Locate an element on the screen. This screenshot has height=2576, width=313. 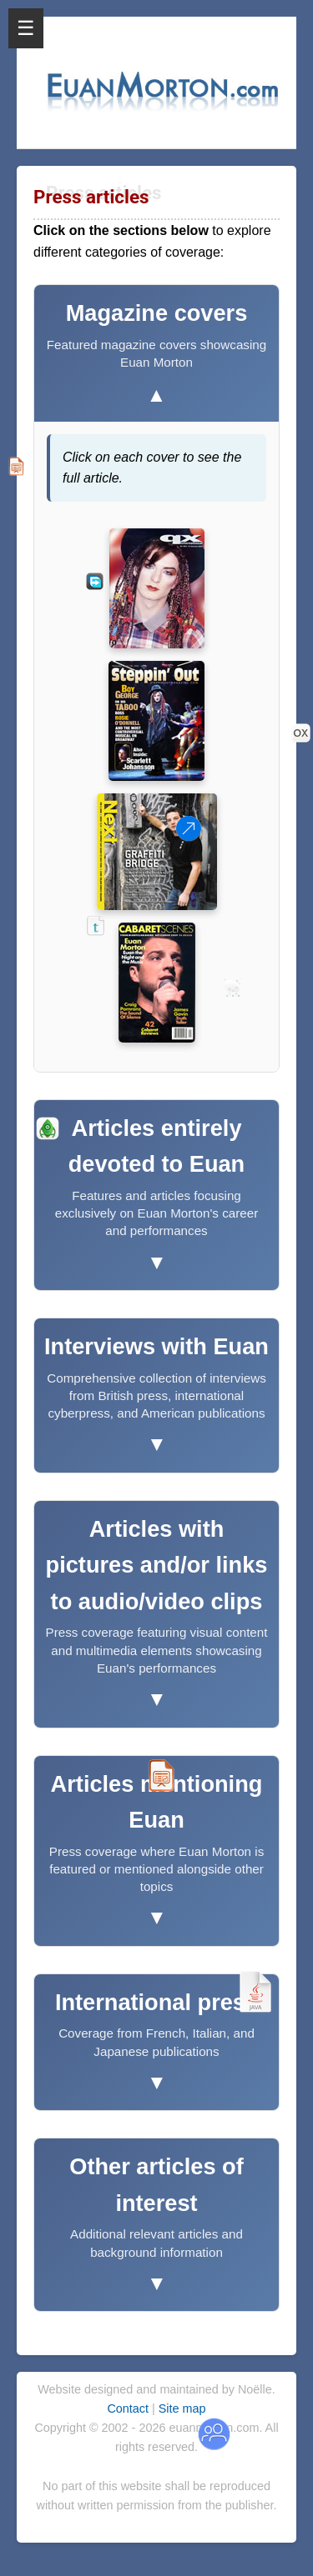
open Robo 3T MongoDB database management app is located at coordinates (48, 1128).